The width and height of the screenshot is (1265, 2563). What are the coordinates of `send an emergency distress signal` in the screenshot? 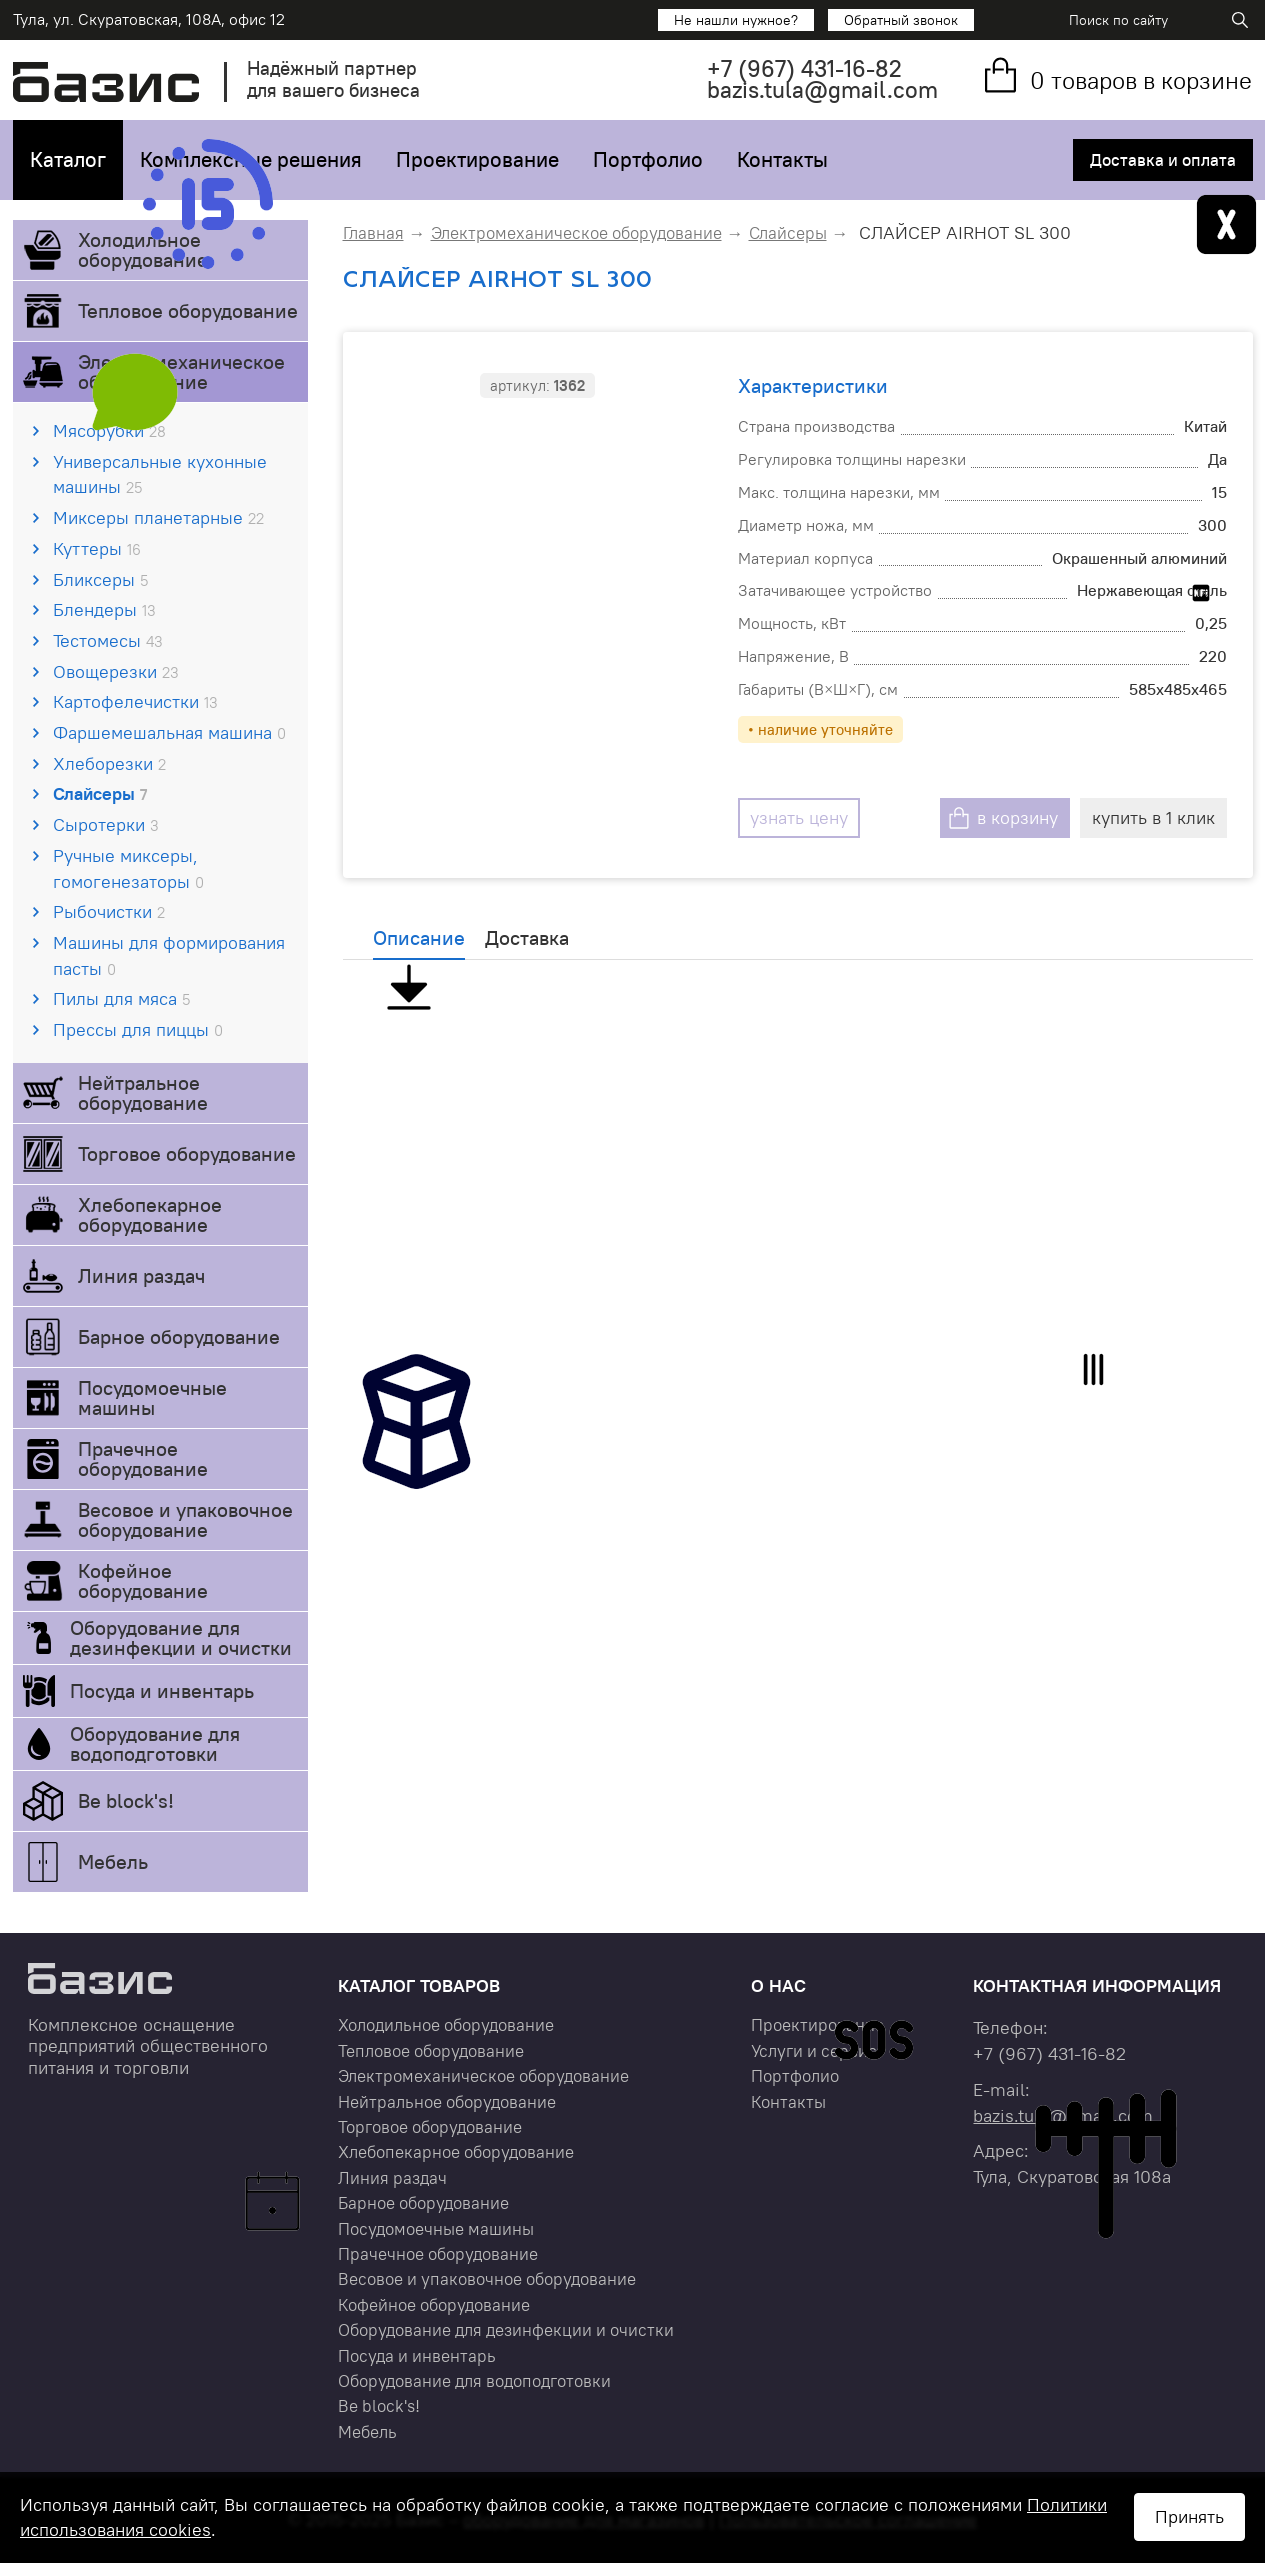 It's located at (874, 2040).